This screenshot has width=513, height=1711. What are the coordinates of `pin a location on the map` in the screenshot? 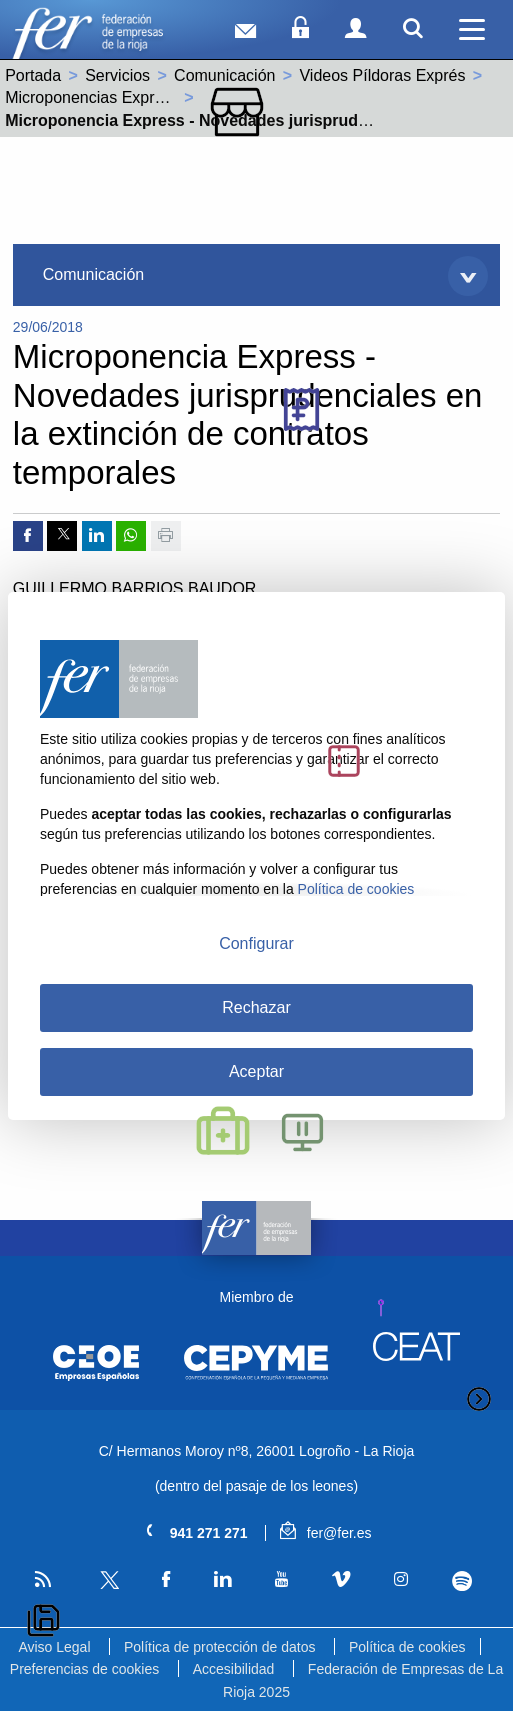 It's located at (381, 1308).